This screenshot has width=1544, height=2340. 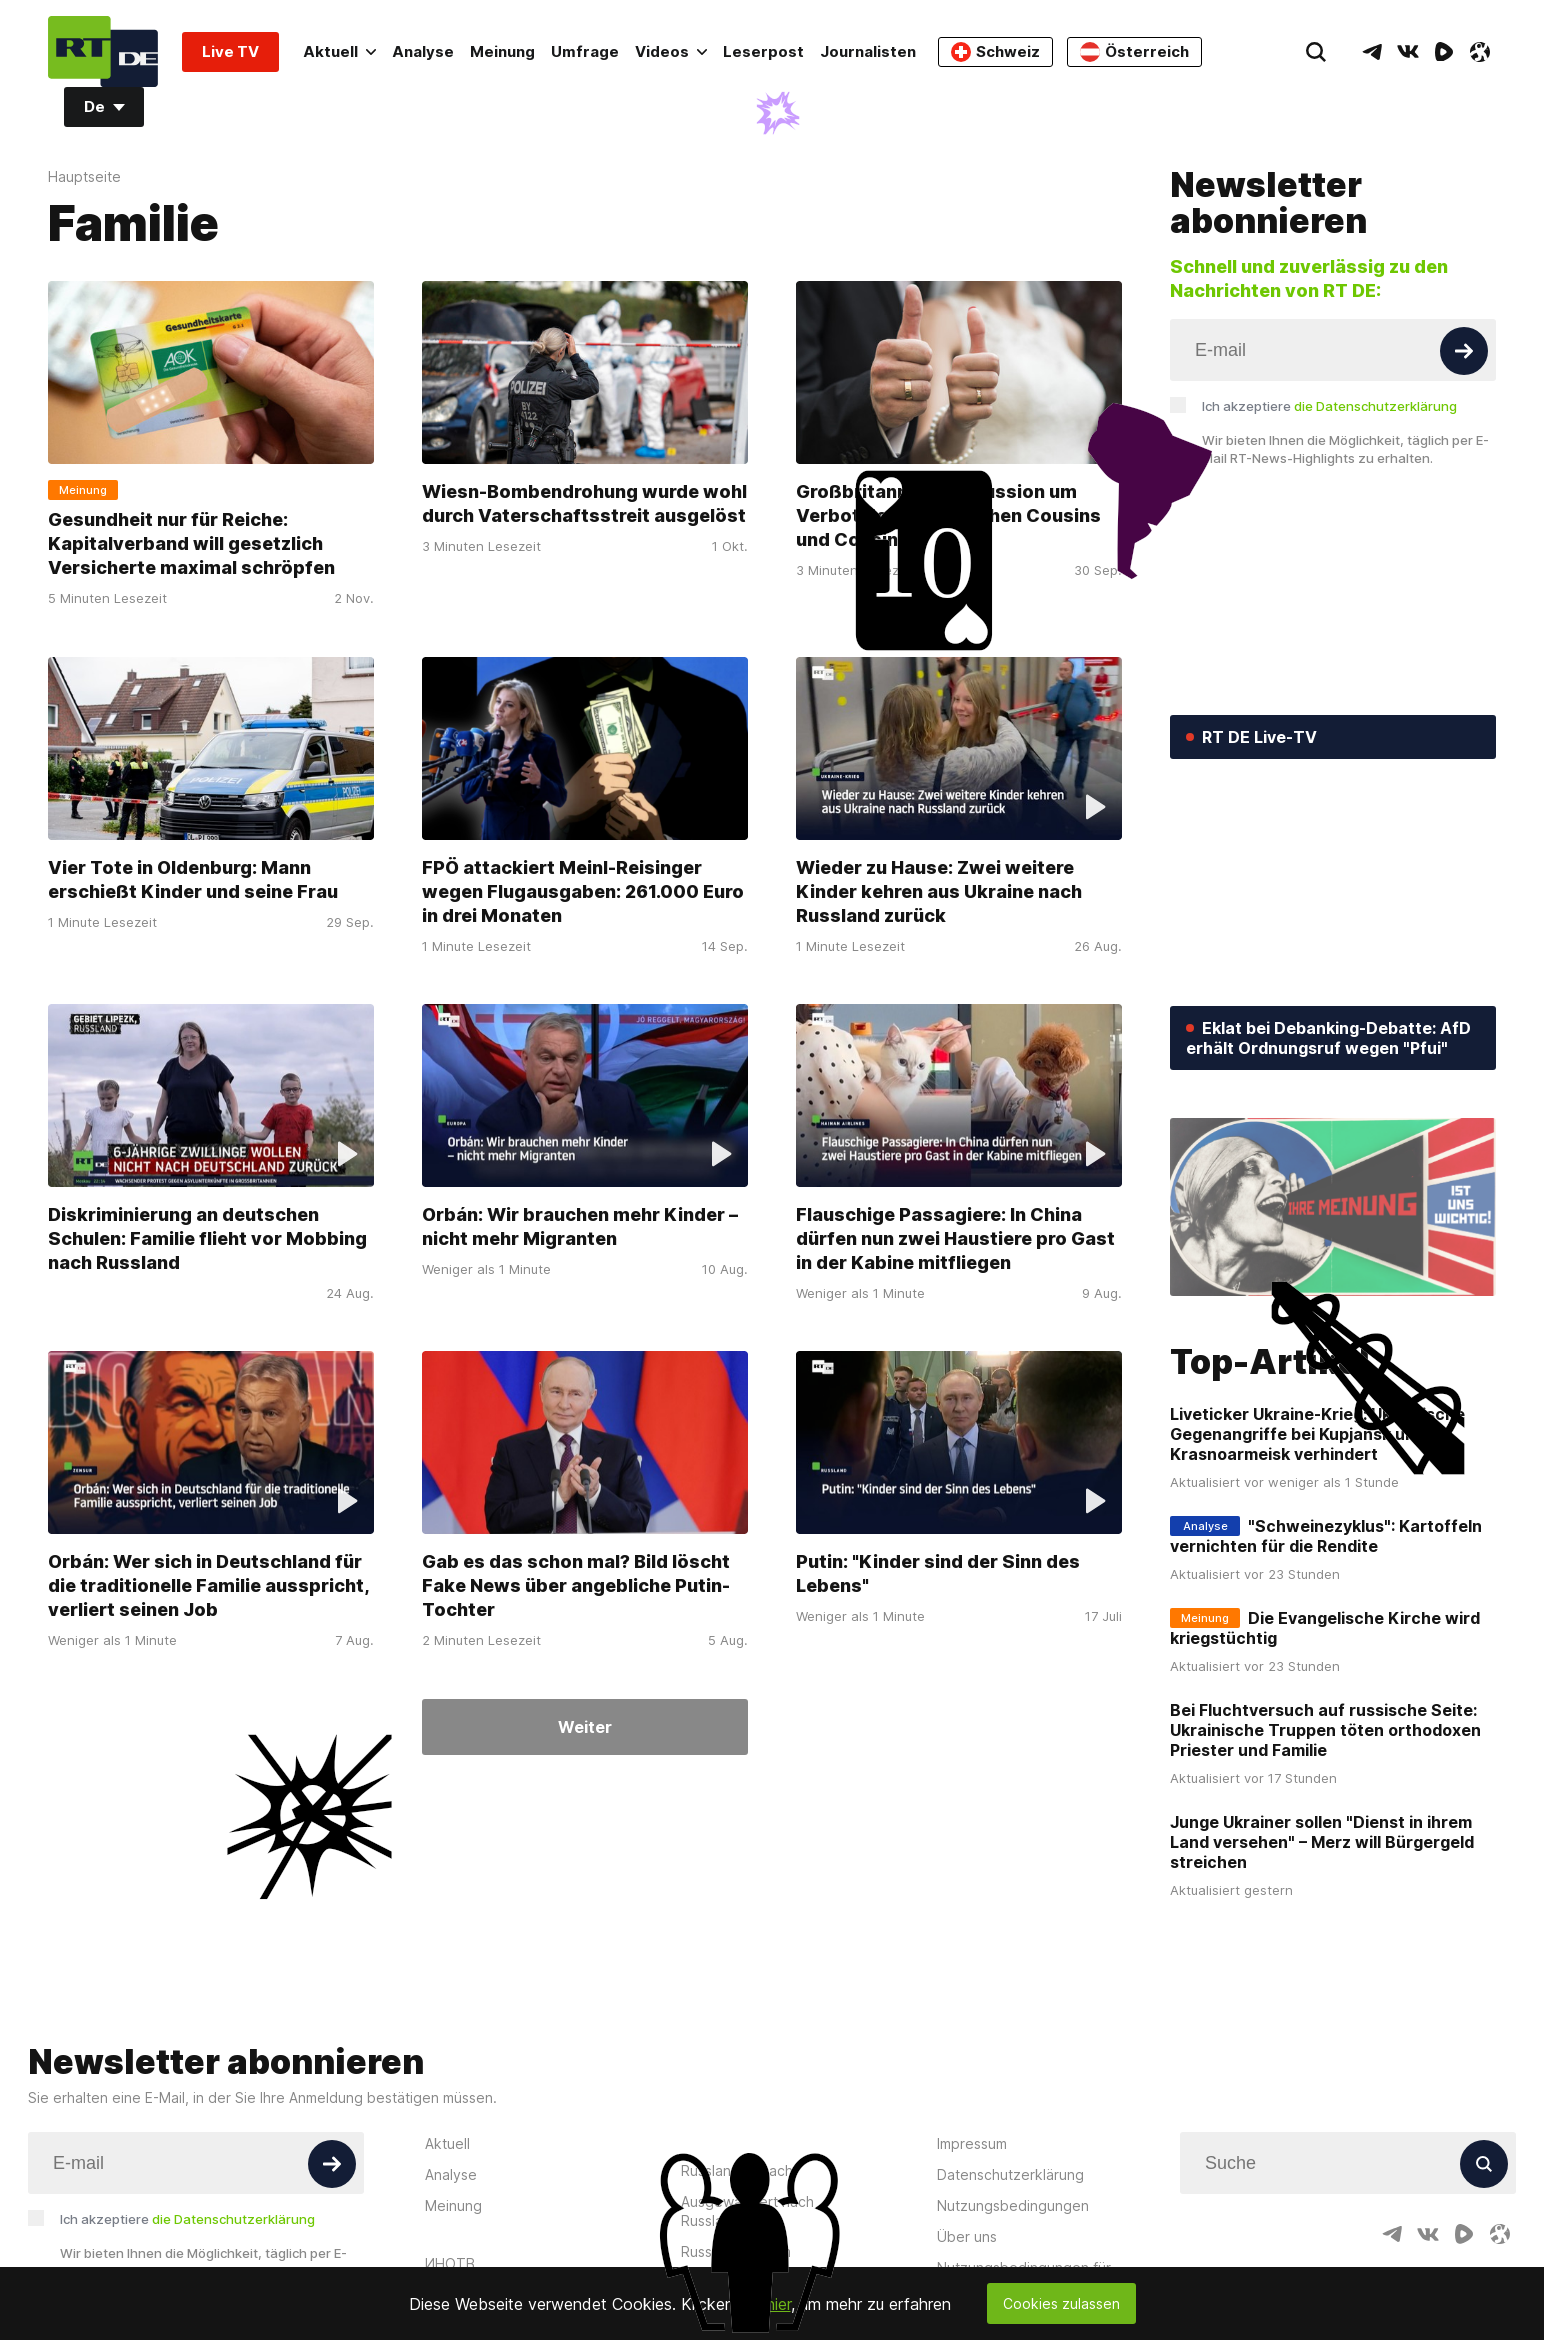 I want to click on switch to multiplayer or team mode, so click(x=750, y=2243).